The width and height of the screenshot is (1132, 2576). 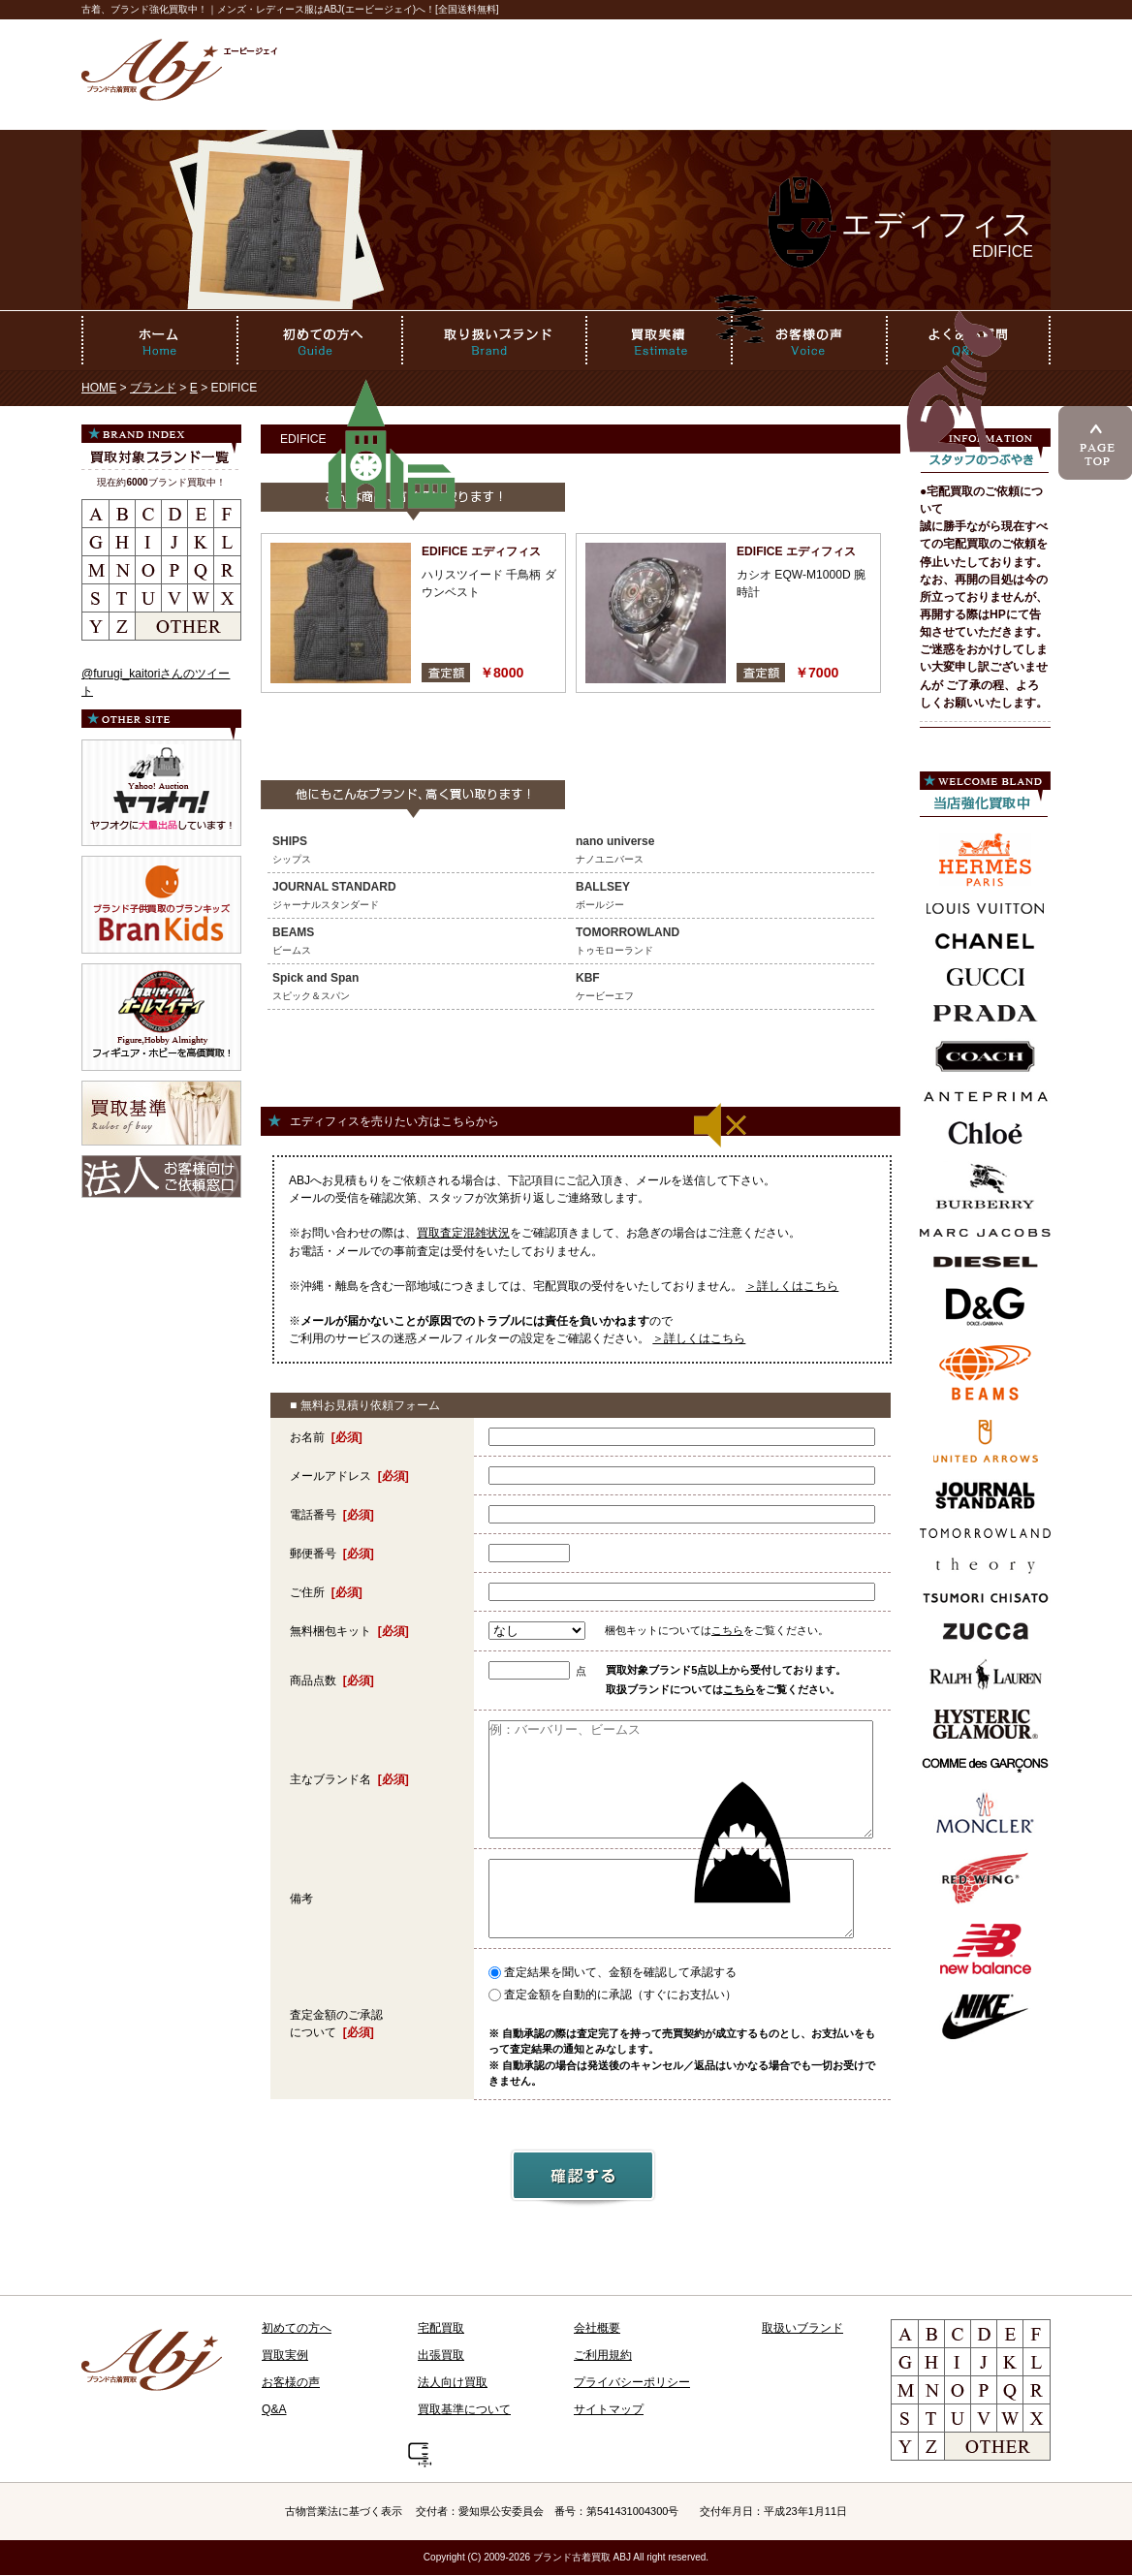 I want to click on access cyborg or android character options, so click(x=800, y=222).